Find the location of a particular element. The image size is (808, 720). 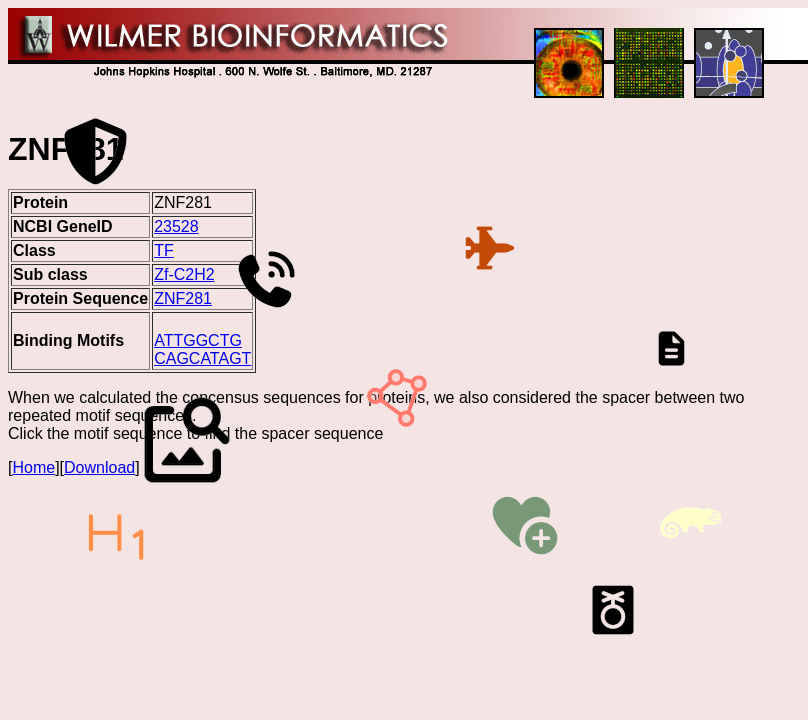

format text as heading level 1 is located at coordinates (115, 536).